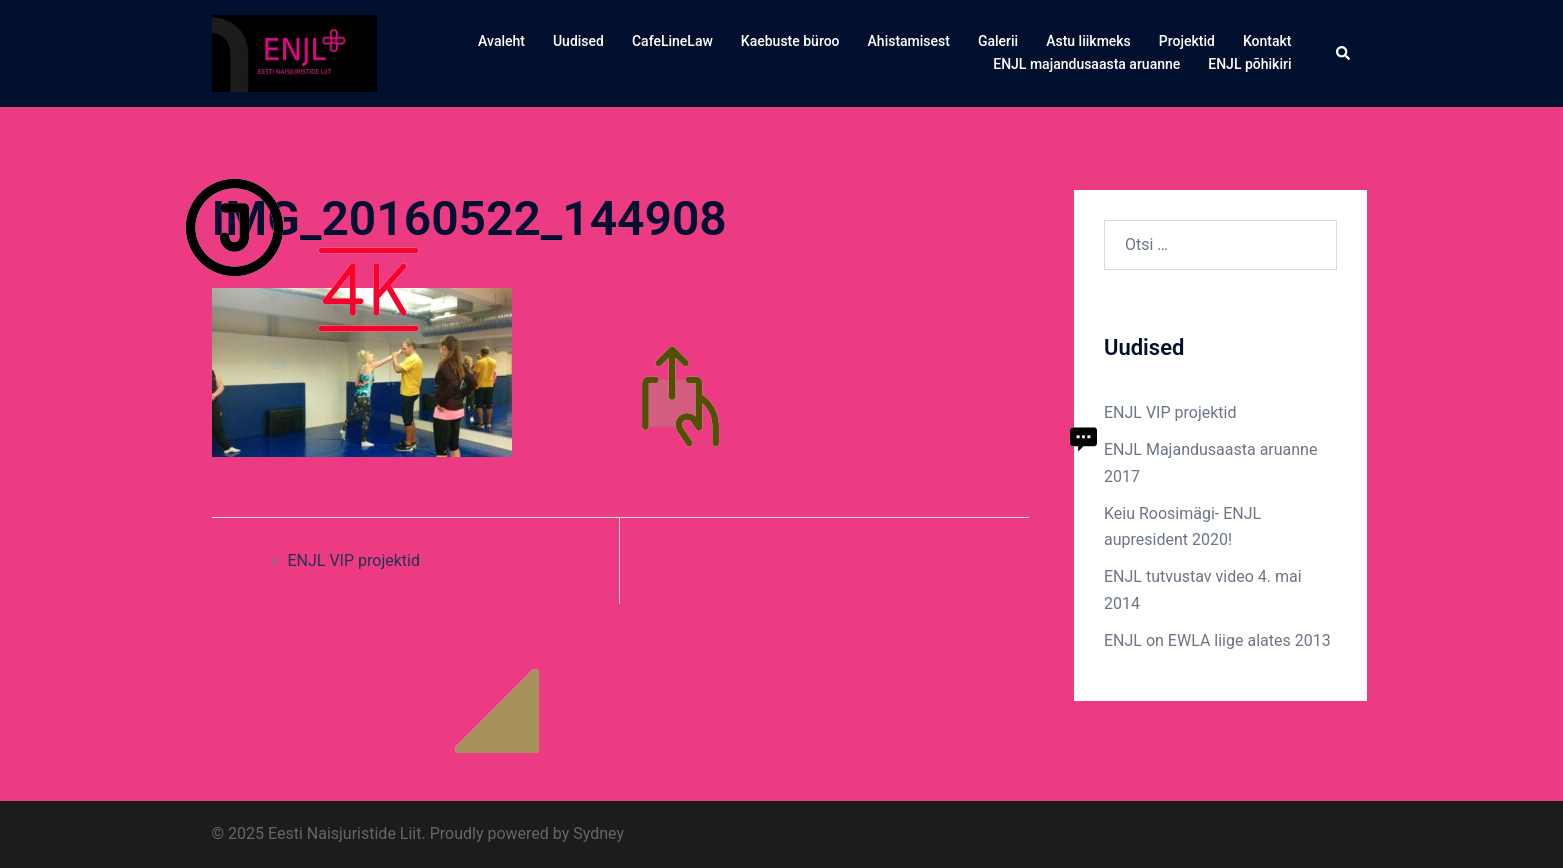 This screenshot has width=1563, height=868. What do you see at coordinates (1083, 439) in the screenshot?
I see `open chat or messaging` at bounding box center [1083, 439].